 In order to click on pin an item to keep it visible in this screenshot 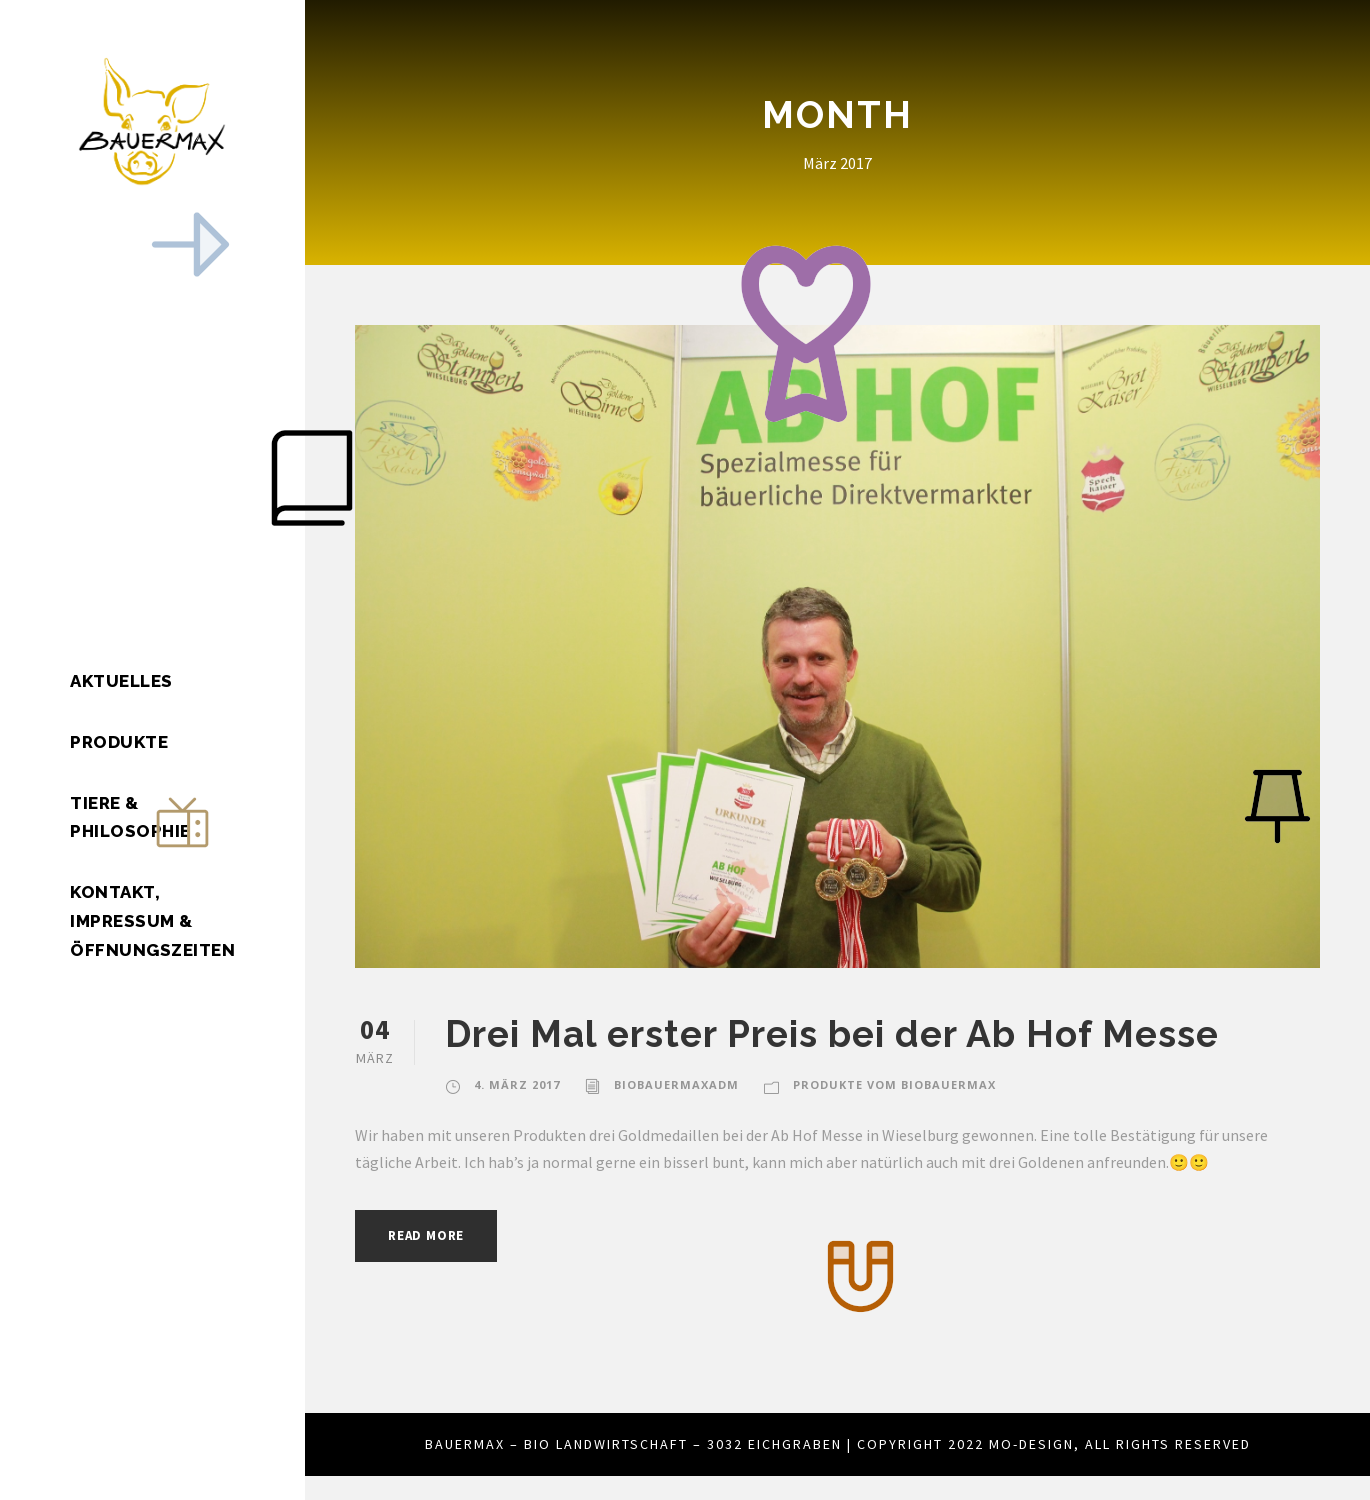, I will do `click(1277, 802)`.